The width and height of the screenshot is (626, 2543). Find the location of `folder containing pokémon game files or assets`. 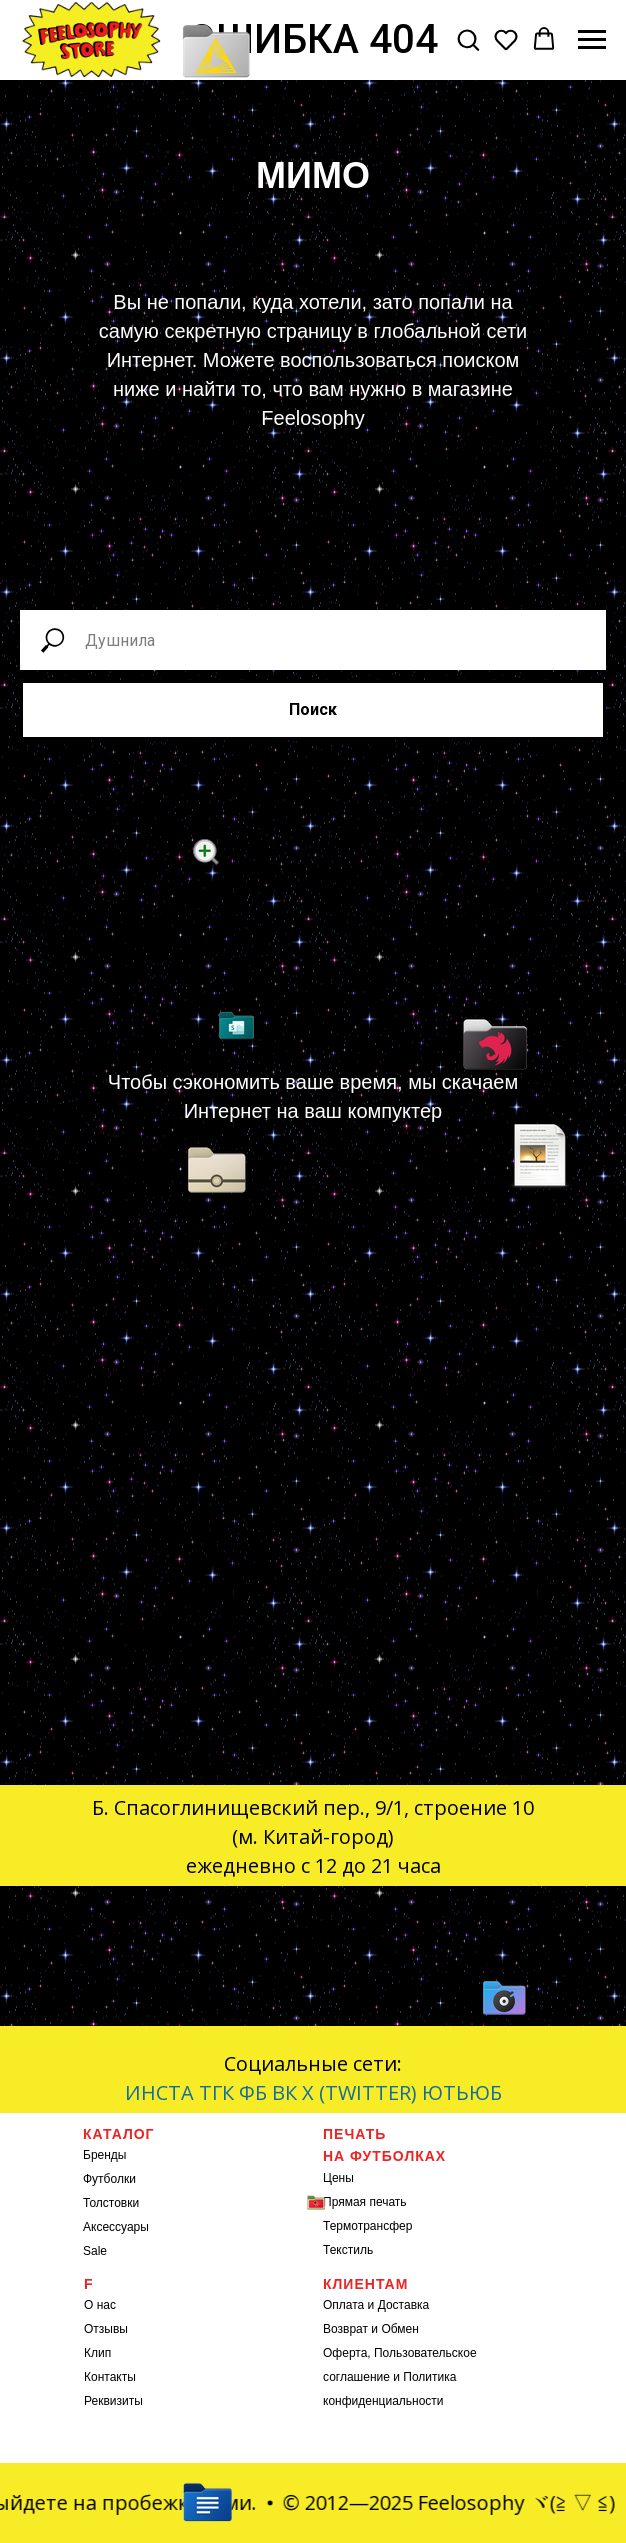

folder containing pokémon game files or assets is located at coordinates (216, 1171).